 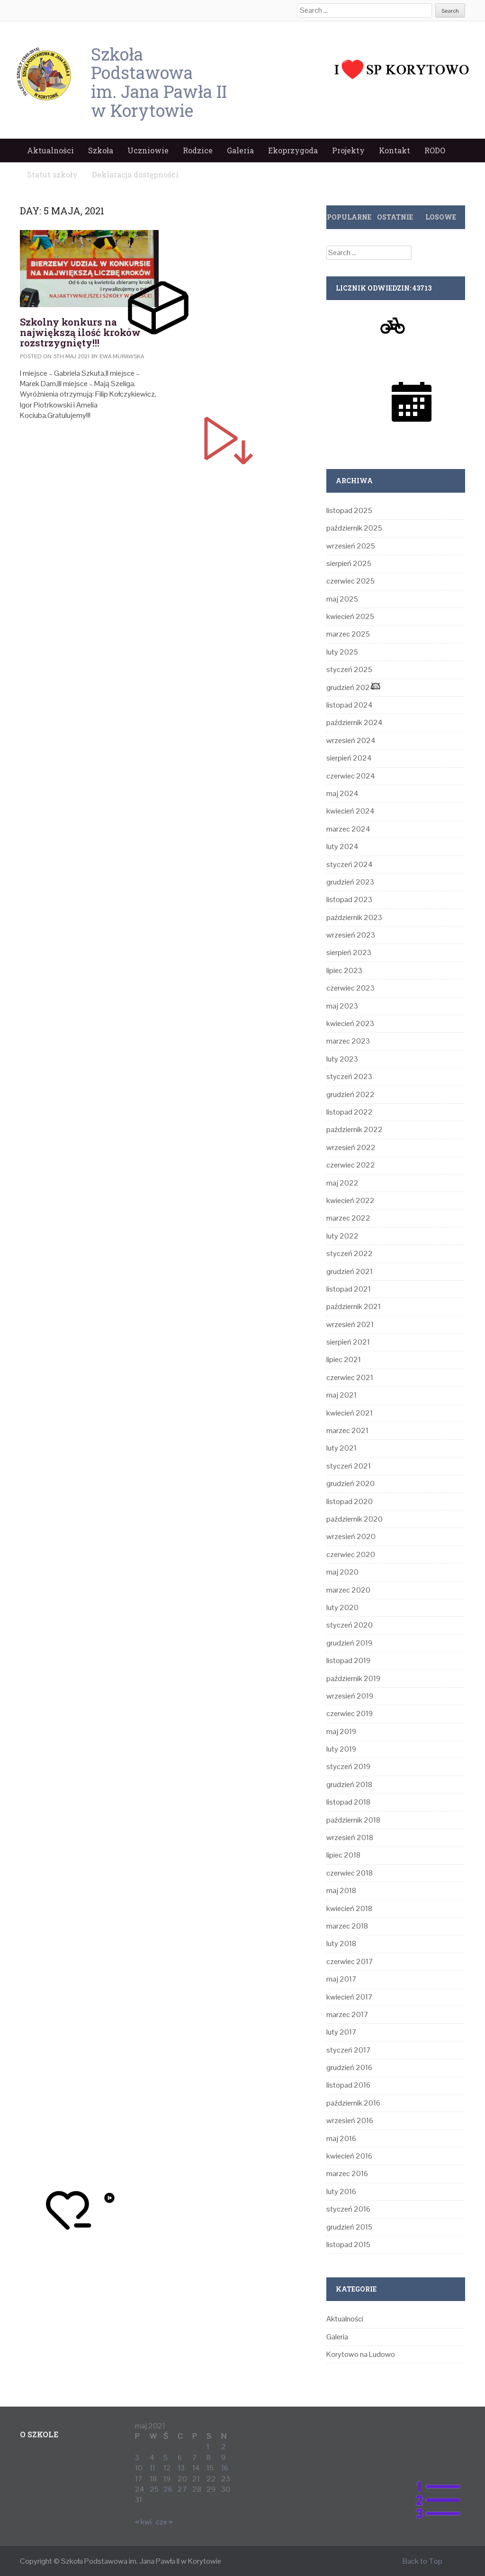 What do you see at coordinates (158, 307) in the screenshot?
I see `represents a field or property in code structure` at bounding box center [158, 307].